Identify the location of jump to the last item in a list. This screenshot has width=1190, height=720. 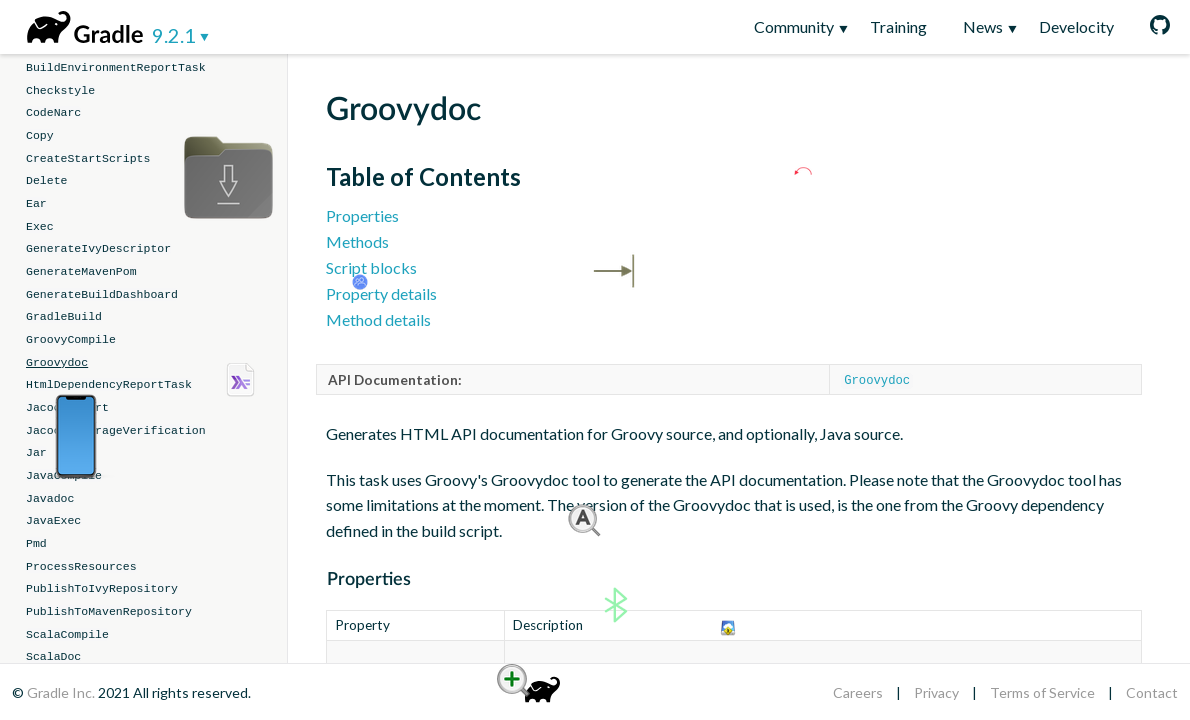
(614, 271).